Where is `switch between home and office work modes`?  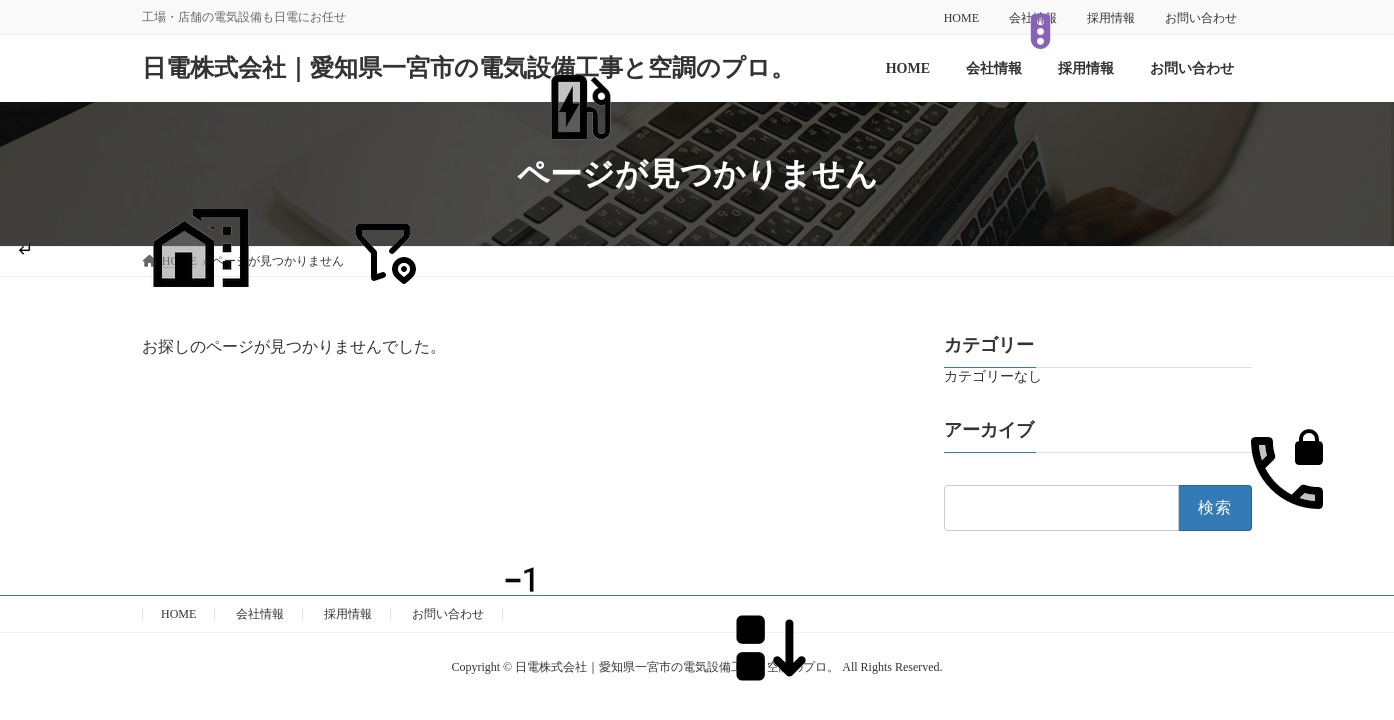
switch between home and office work modes is located at coordinates (201, 248).